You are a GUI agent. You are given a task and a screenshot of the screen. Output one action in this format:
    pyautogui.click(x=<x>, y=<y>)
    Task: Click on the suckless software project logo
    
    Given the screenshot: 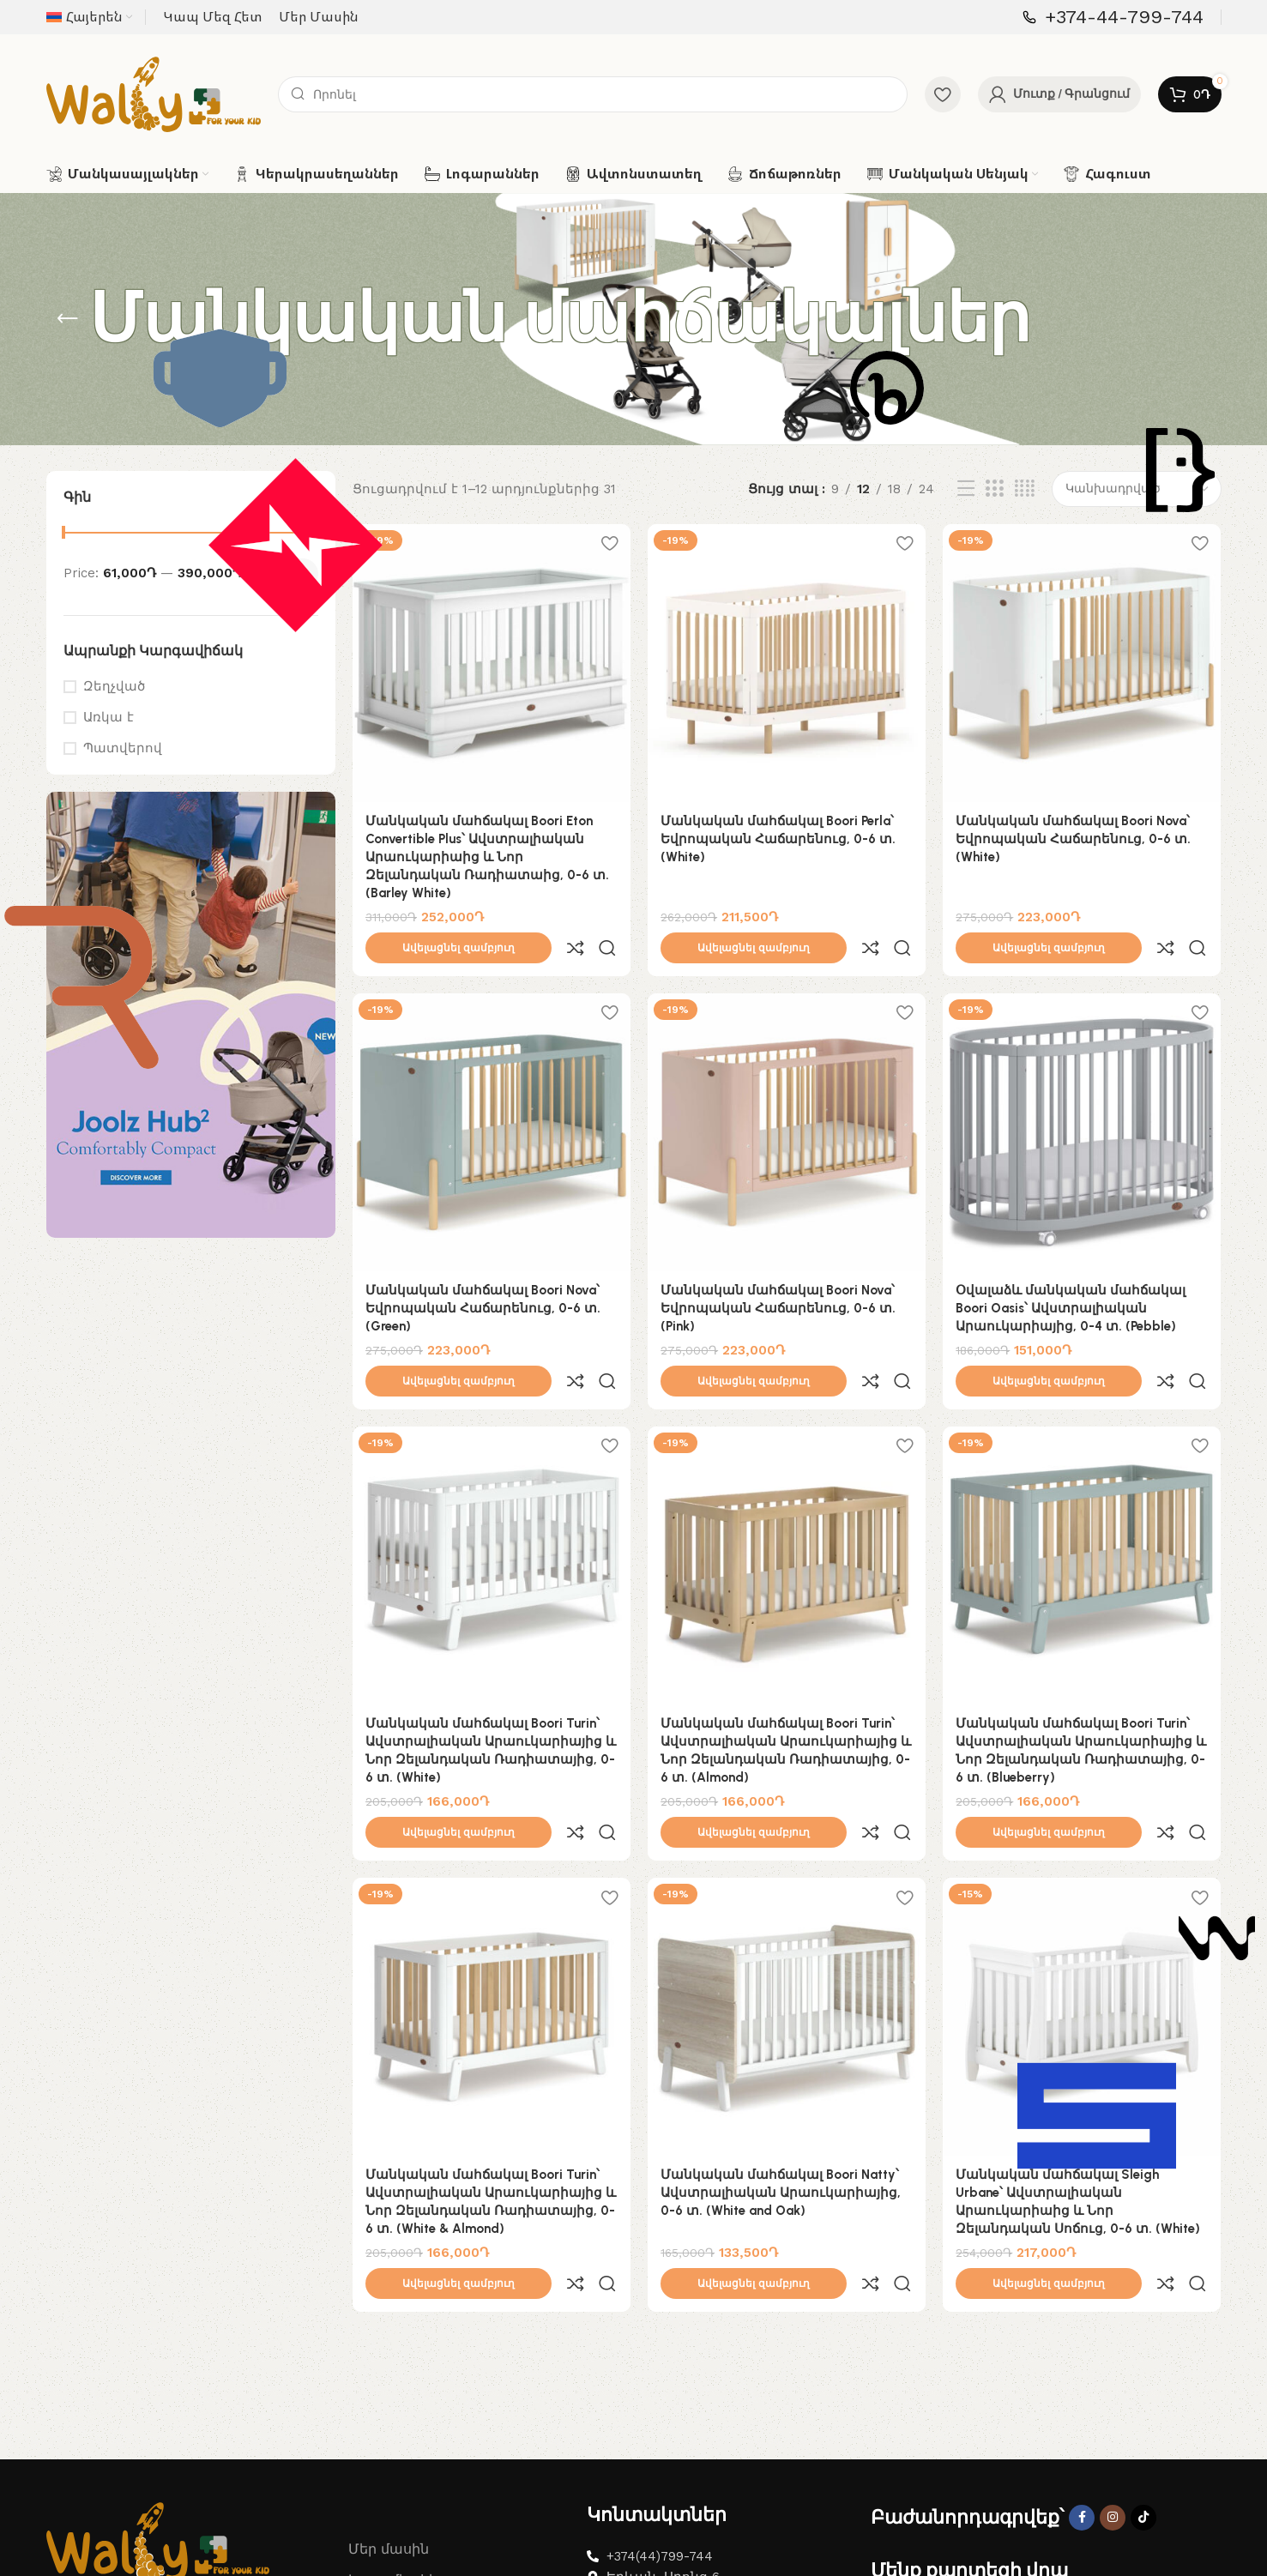 What is the action you would take?
    pyautogui.click(x=1096, y=2115)
    